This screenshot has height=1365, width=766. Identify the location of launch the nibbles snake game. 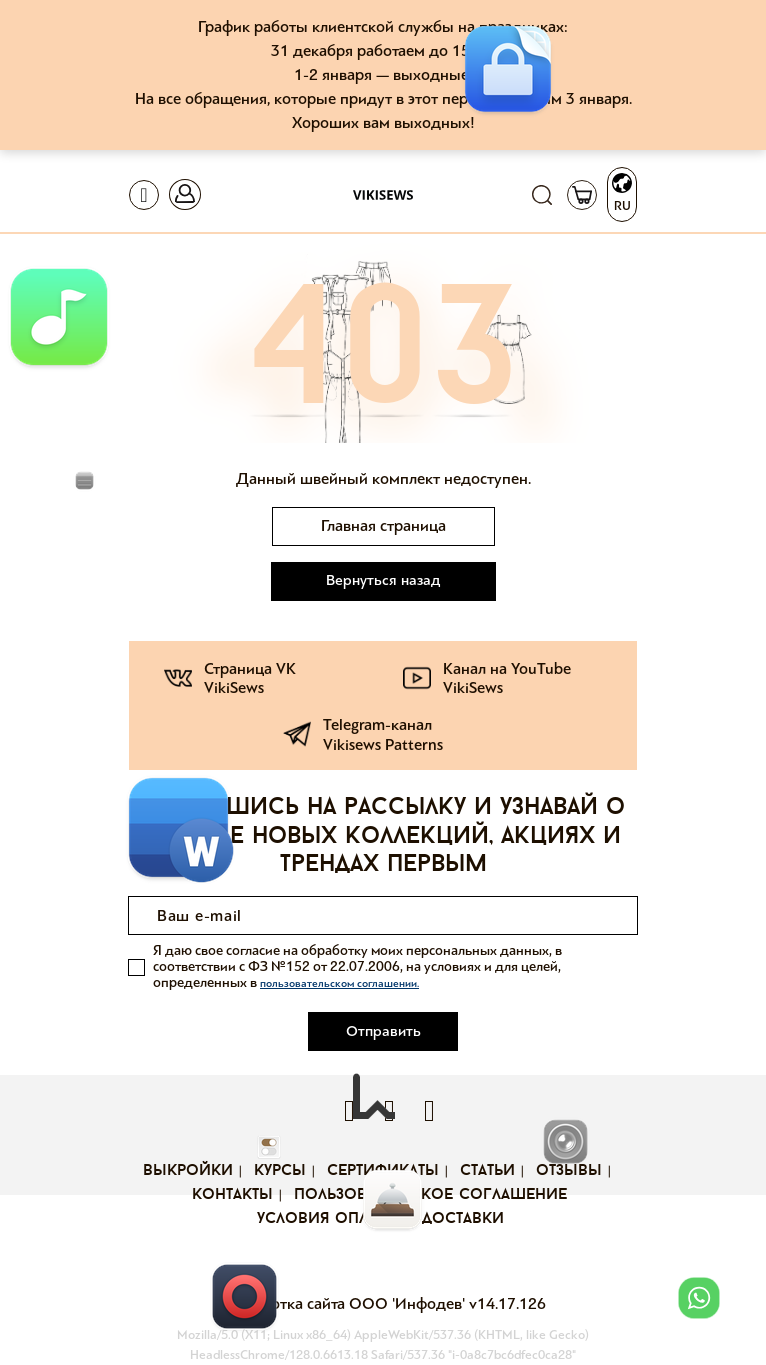
(374, 1098).